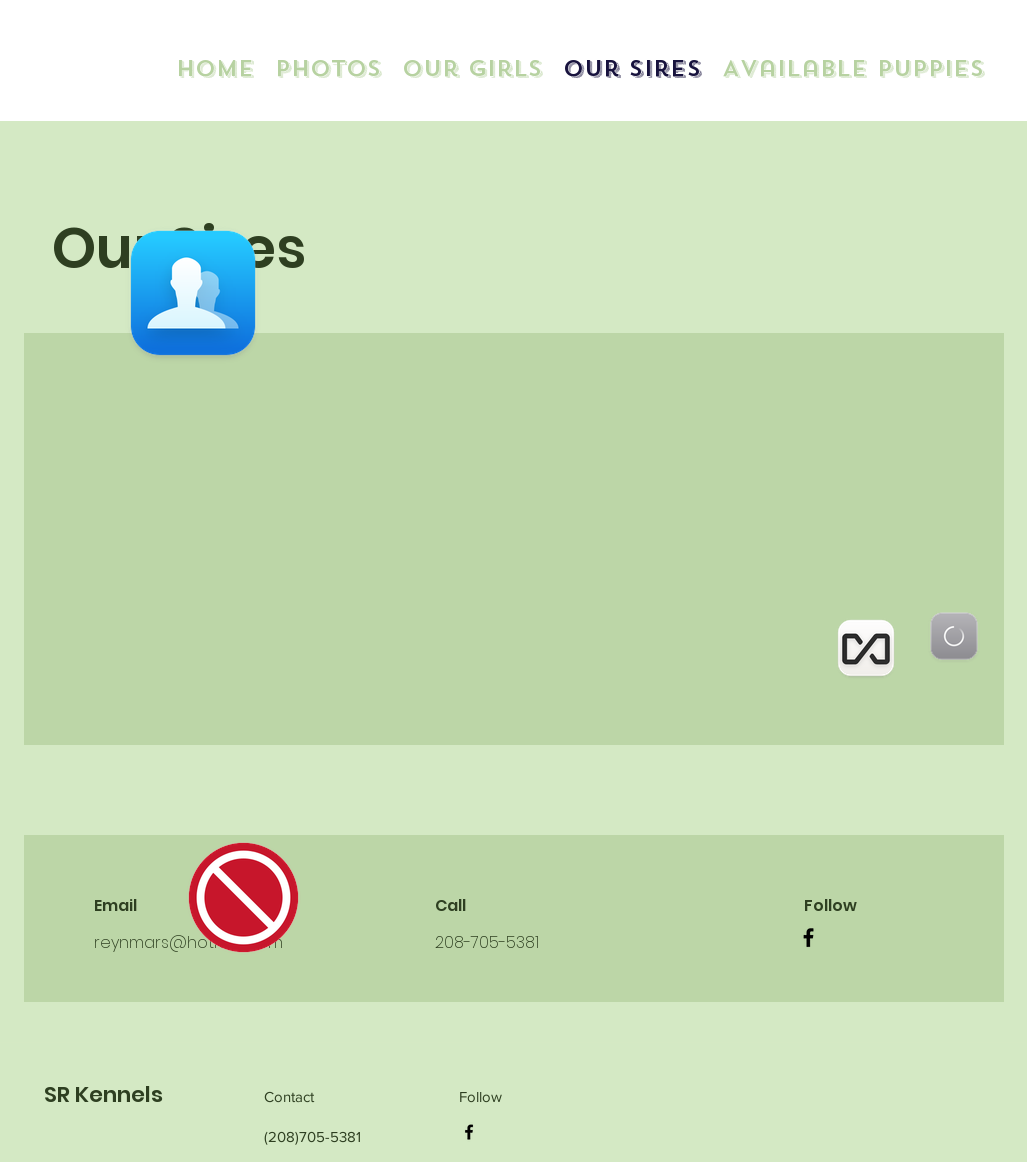 The height and width of the screenshot is (1162, 1027). What do you see at coordinates (866, 648) in the screenshot?
I see `open AnythingLLM app` at bounding box center [866, 648].